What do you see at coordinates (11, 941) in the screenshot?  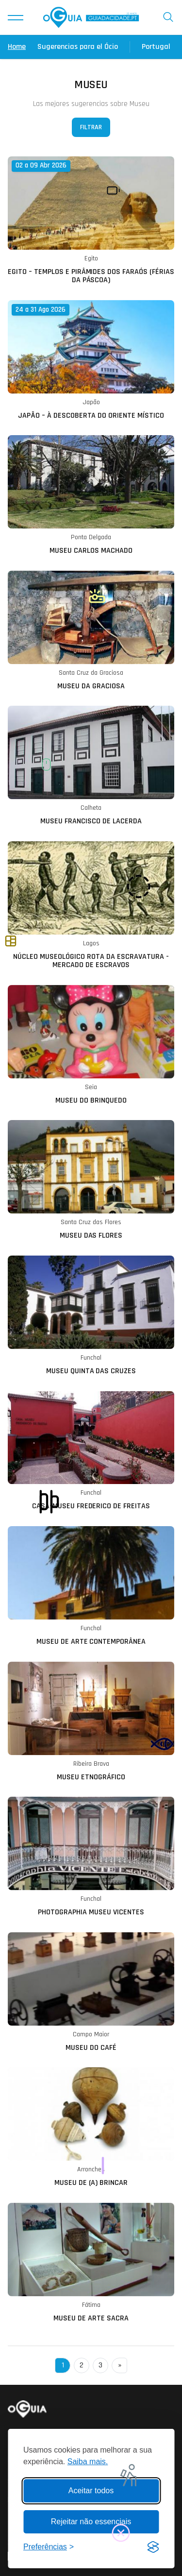 I see `switch to split board layout view` at bounding box center [11, 941].